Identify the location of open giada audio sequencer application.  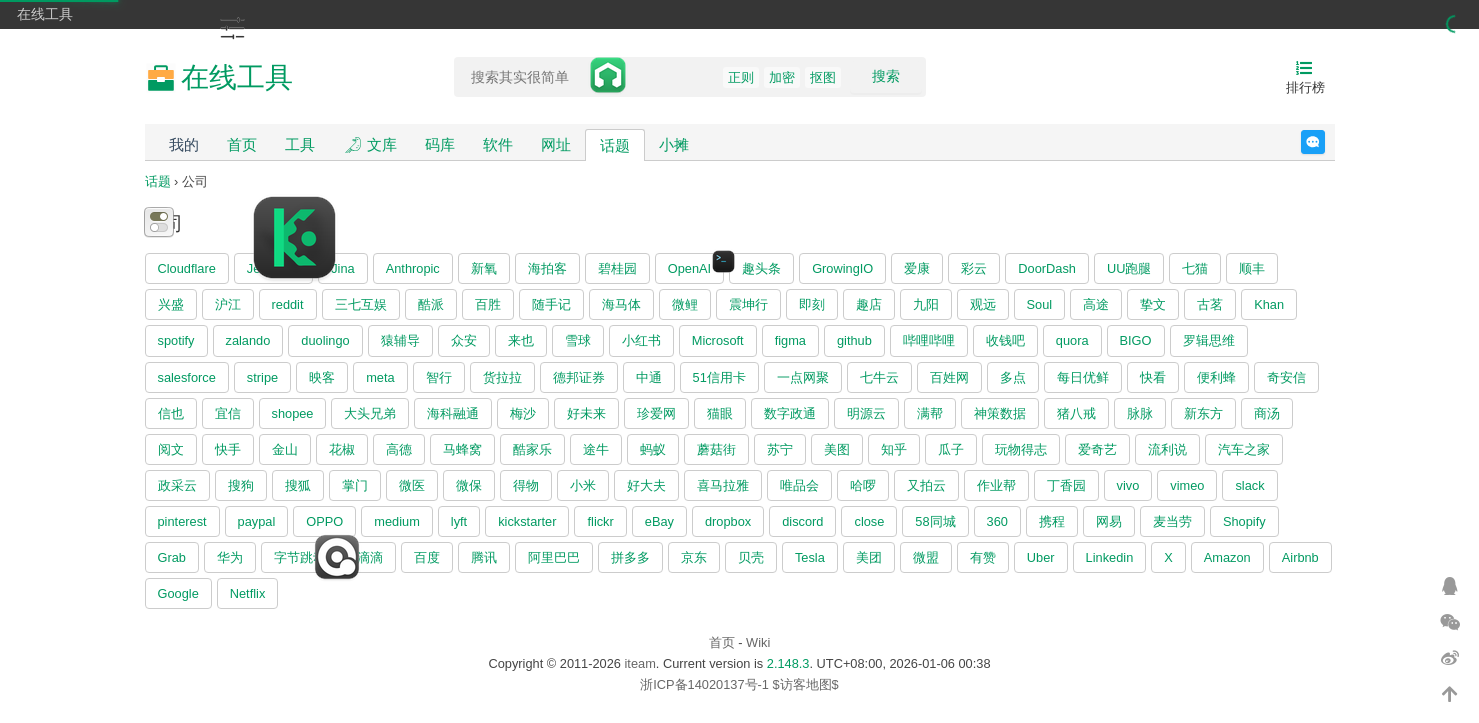
(337, 557).